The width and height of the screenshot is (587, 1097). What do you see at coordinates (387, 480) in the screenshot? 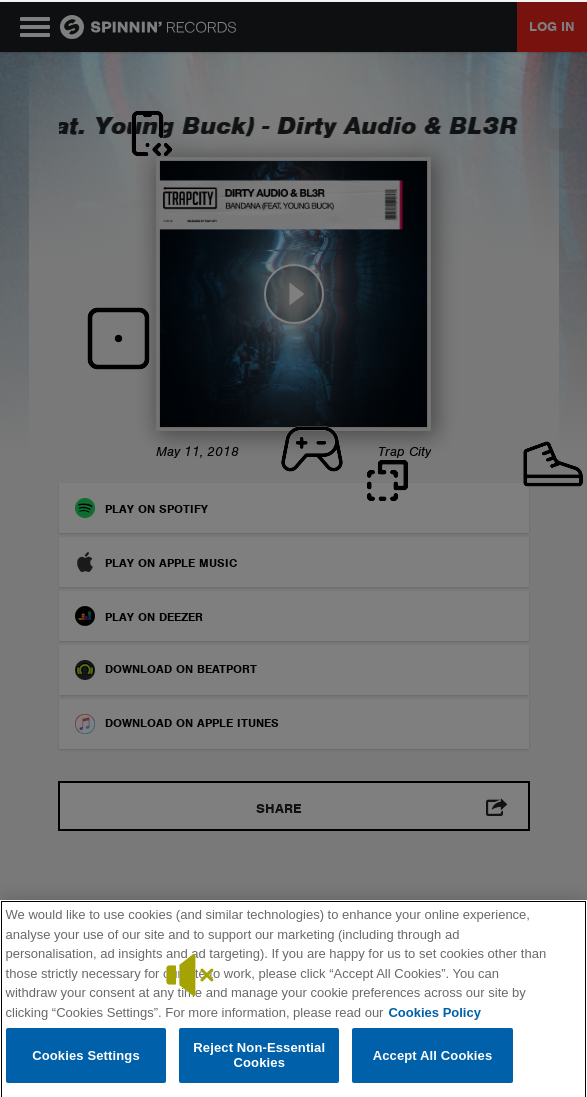
I see `bring selection to front layer` at bounding box center [387, 480].